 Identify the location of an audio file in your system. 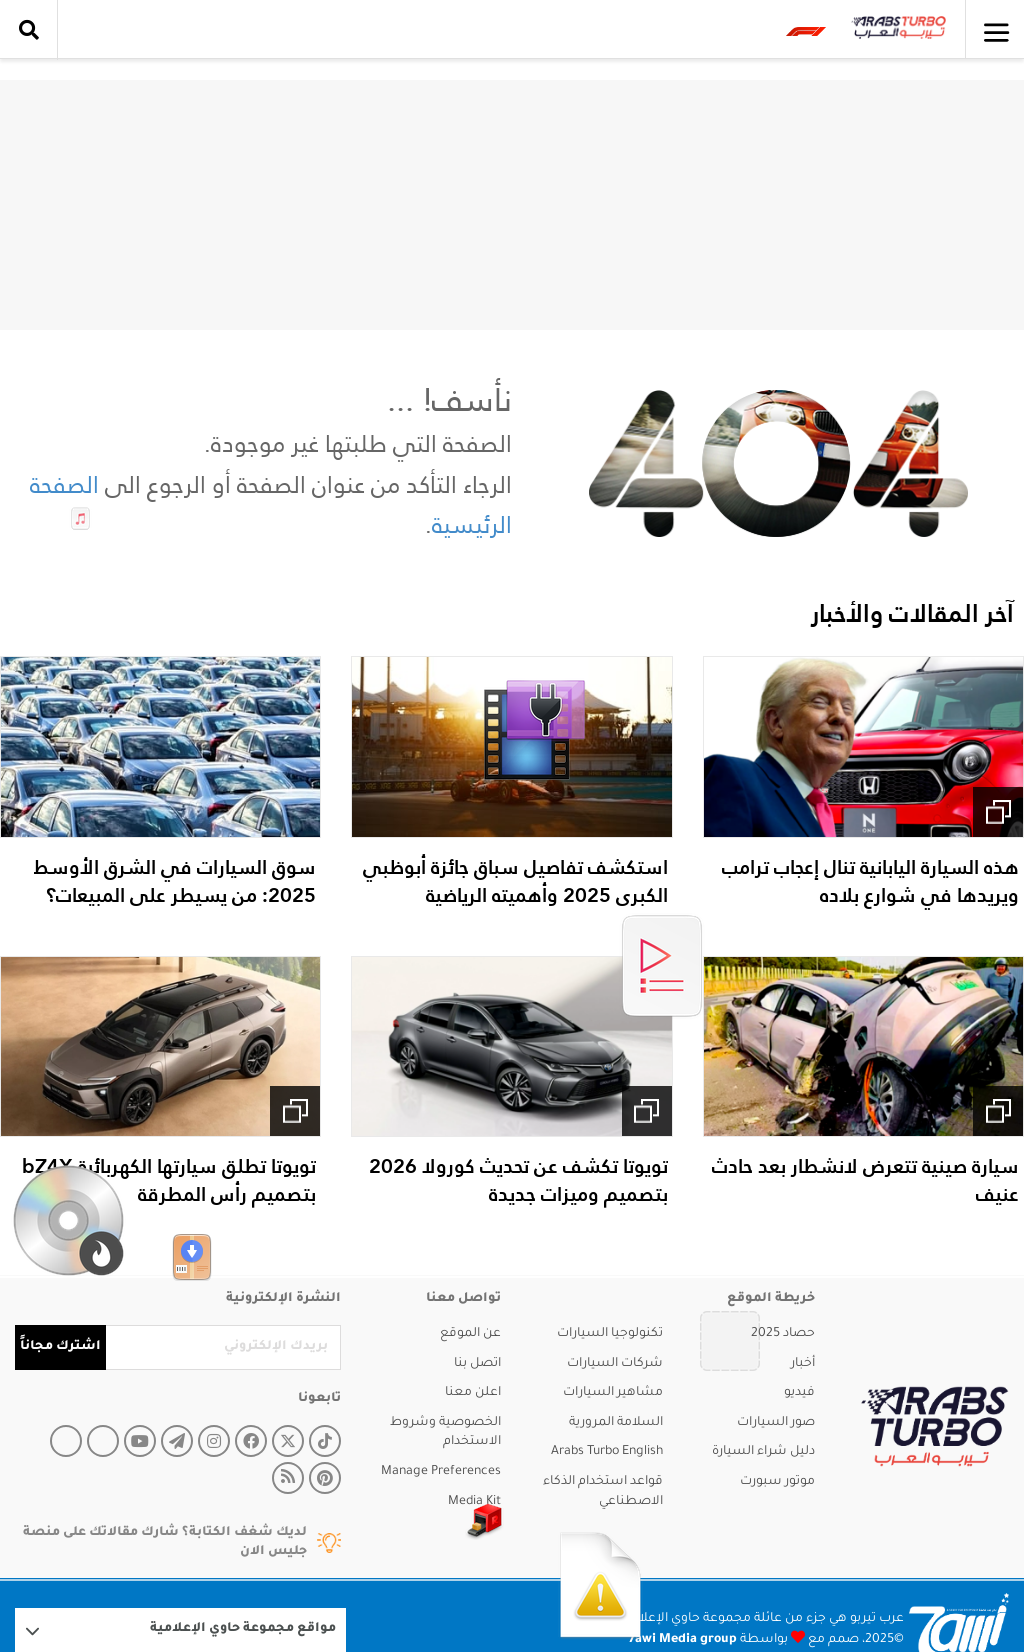
(80, 518).